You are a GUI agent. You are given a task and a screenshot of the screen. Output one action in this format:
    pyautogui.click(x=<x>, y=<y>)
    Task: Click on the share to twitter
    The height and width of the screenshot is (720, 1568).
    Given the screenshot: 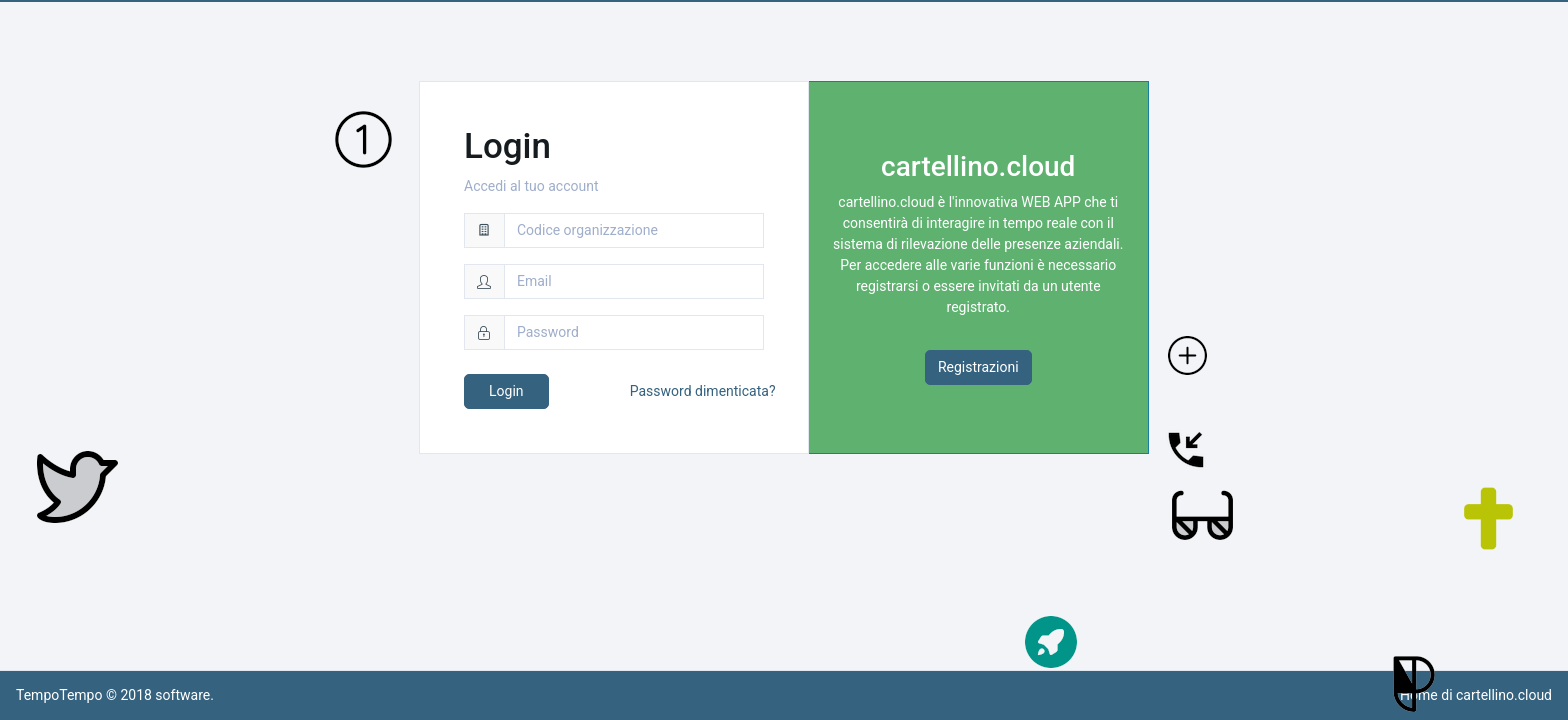 What is the action you would take?
    pyautogui.click(x=73, y=484)
    